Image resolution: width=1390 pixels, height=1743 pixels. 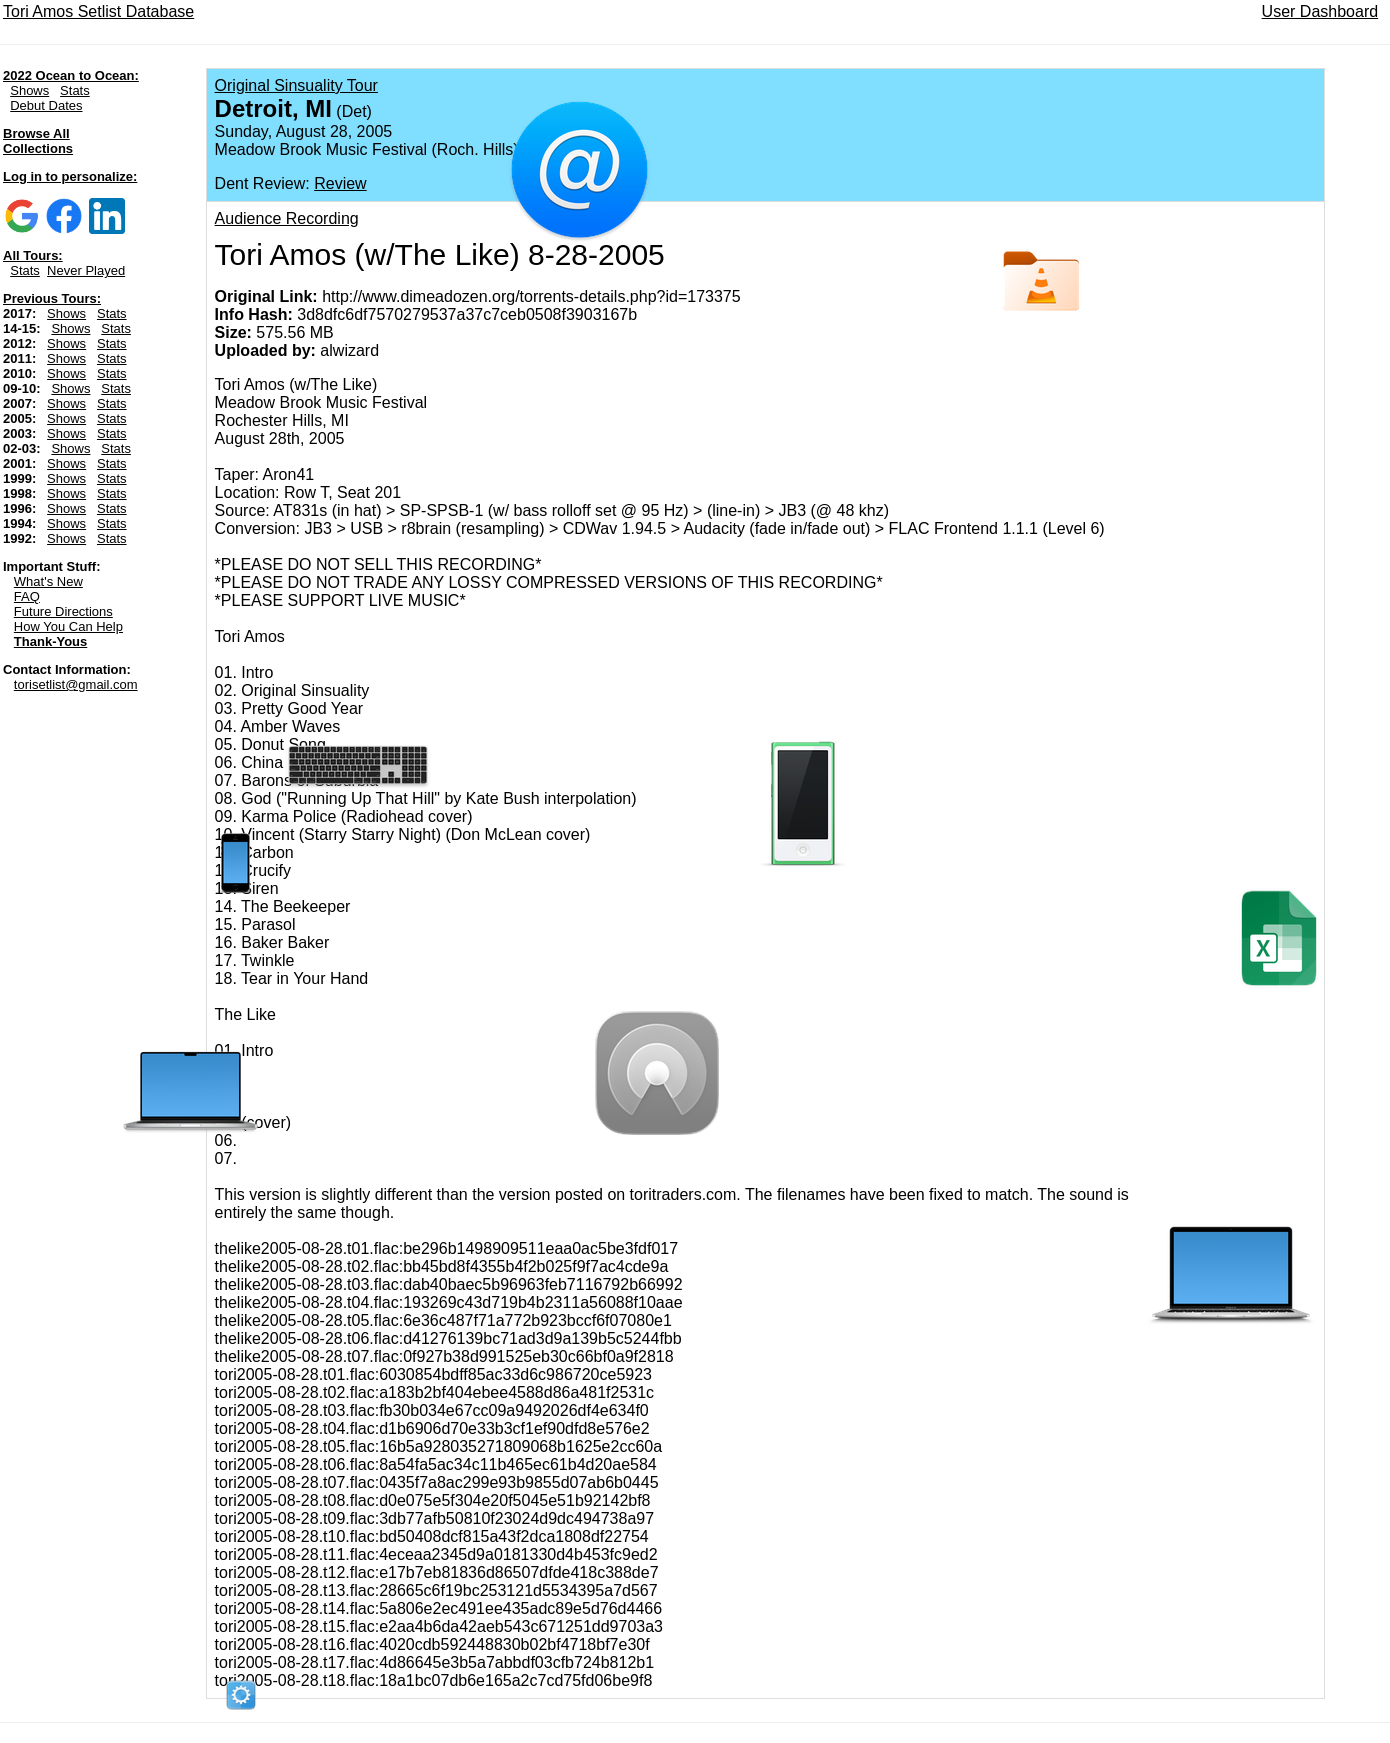 What do you see at coordinates (241, 1695) in the screenshot?
I see `windows executable file type indicator` at bounding box center [241, 1695].